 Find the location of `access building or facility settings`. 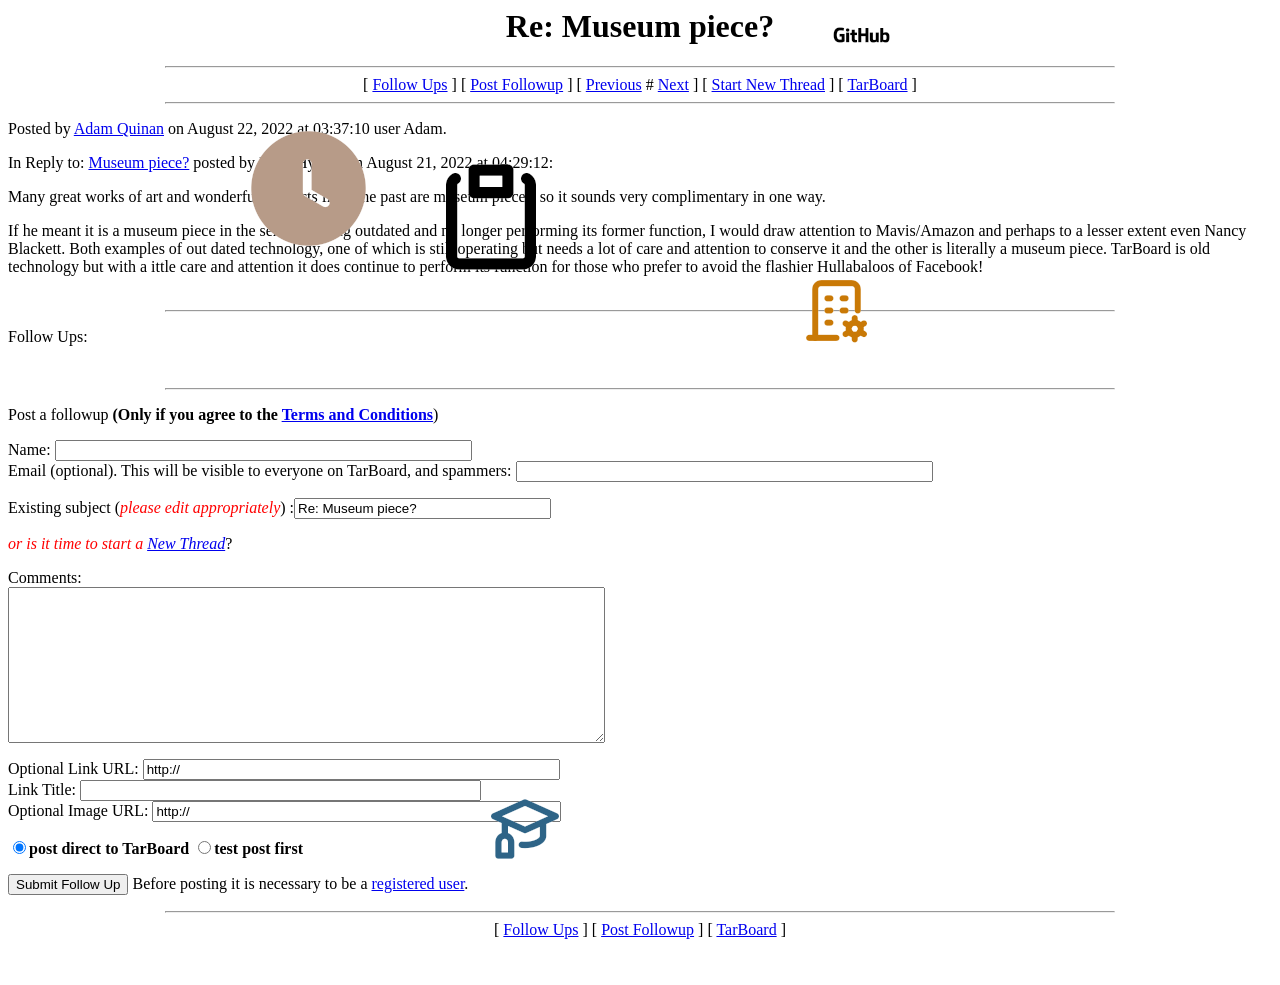

access building or facility settings is located at coordinates (836, 310).